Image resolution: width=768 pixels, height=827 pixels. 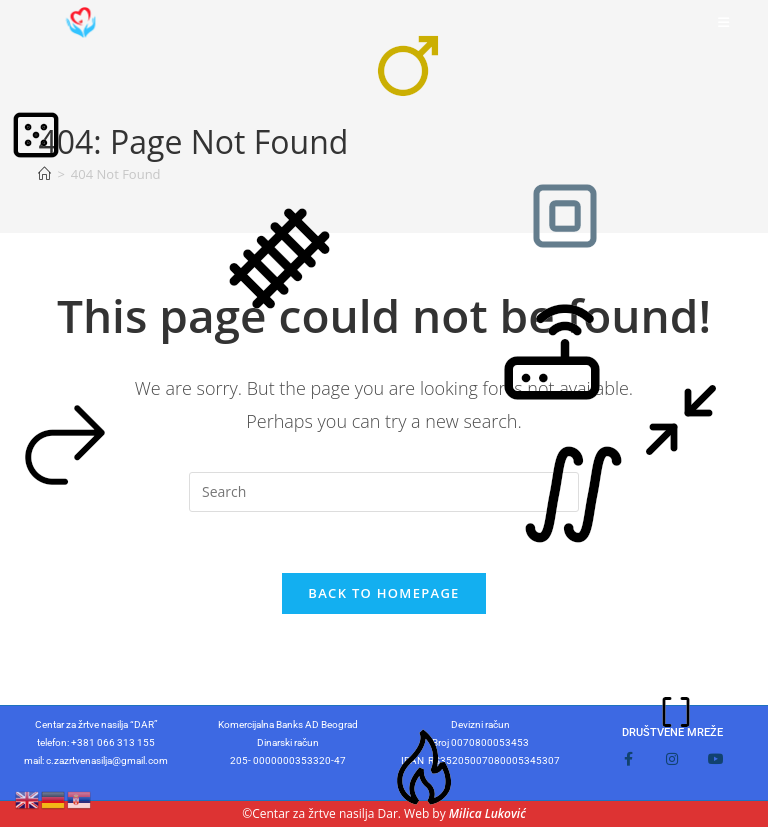 I want to click on minimize or collapse the current window, so click(x=681, y=420).